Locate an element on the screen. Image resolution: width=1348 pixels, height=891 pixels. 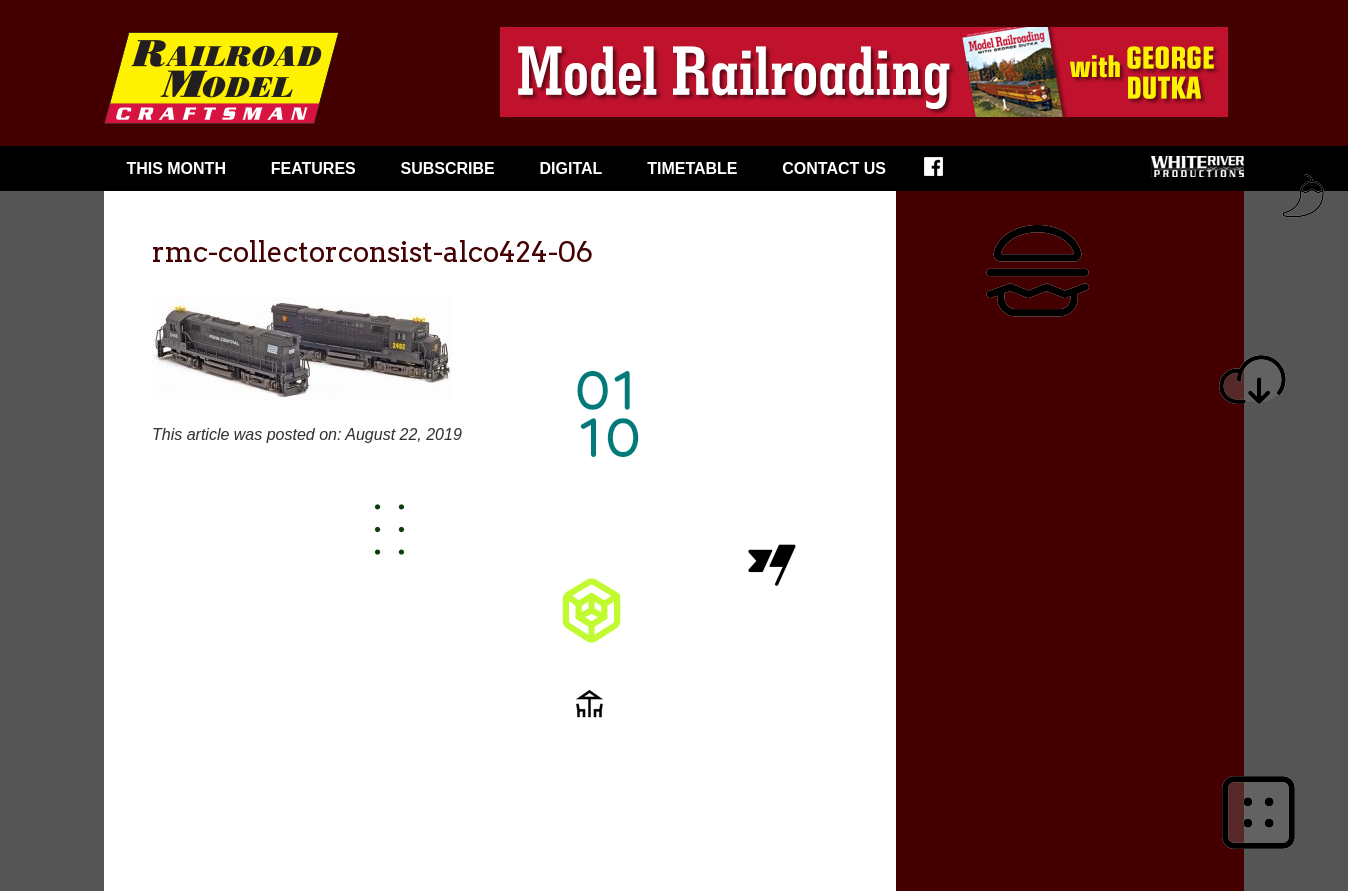
indicates spicy or hot food option is located at coordinates (1305, 197).